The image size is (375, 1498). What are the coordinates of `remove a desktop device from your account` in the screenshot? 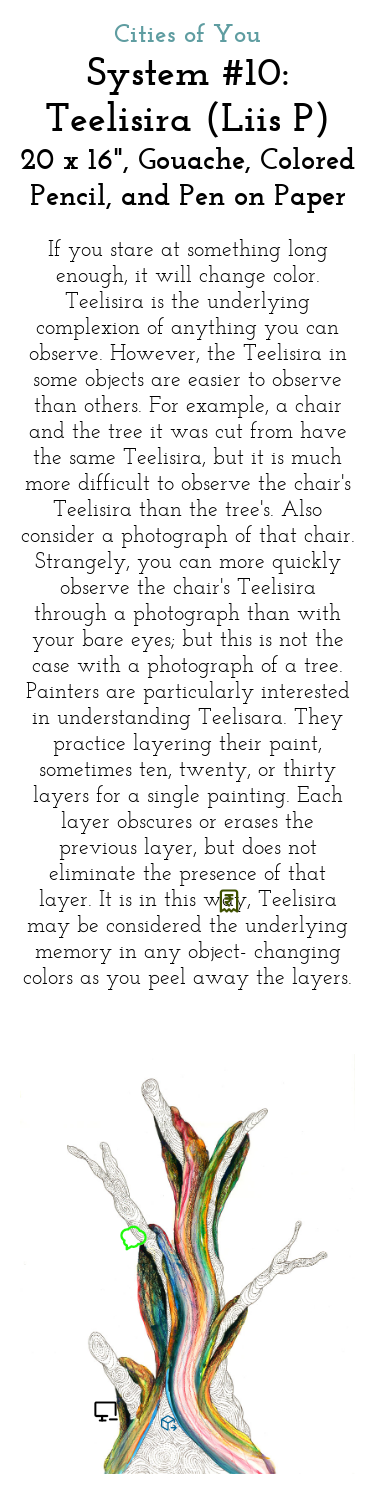 It's located at (105, 1411).